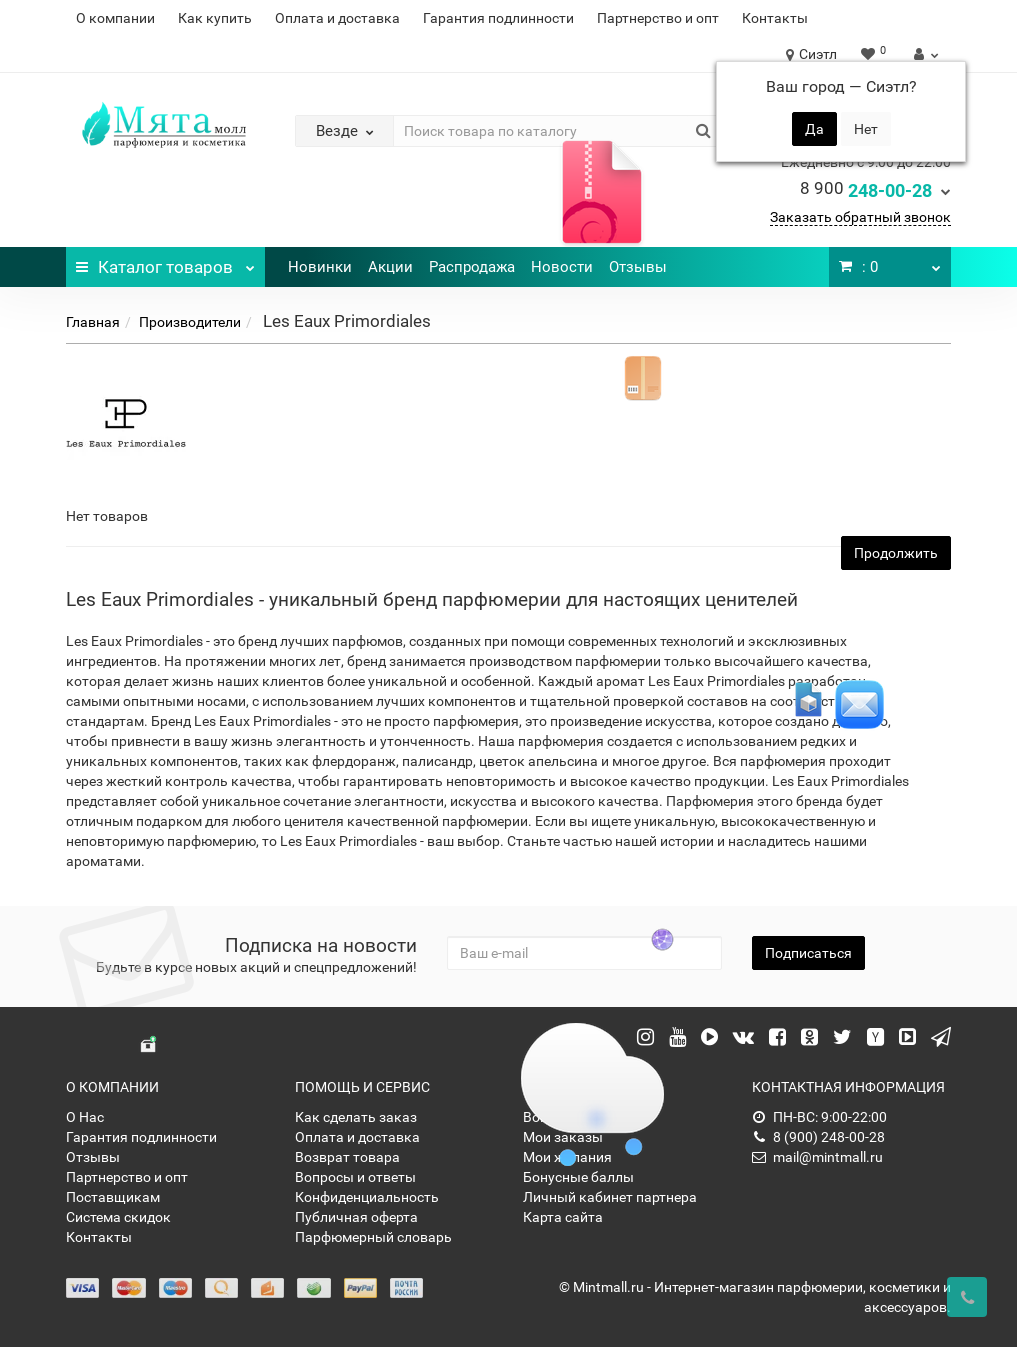 This screenshot has height=1347, width=1017. Describe the element at coordinates (602, 194) in the screenshot. I see `a debian software package file` at that location.